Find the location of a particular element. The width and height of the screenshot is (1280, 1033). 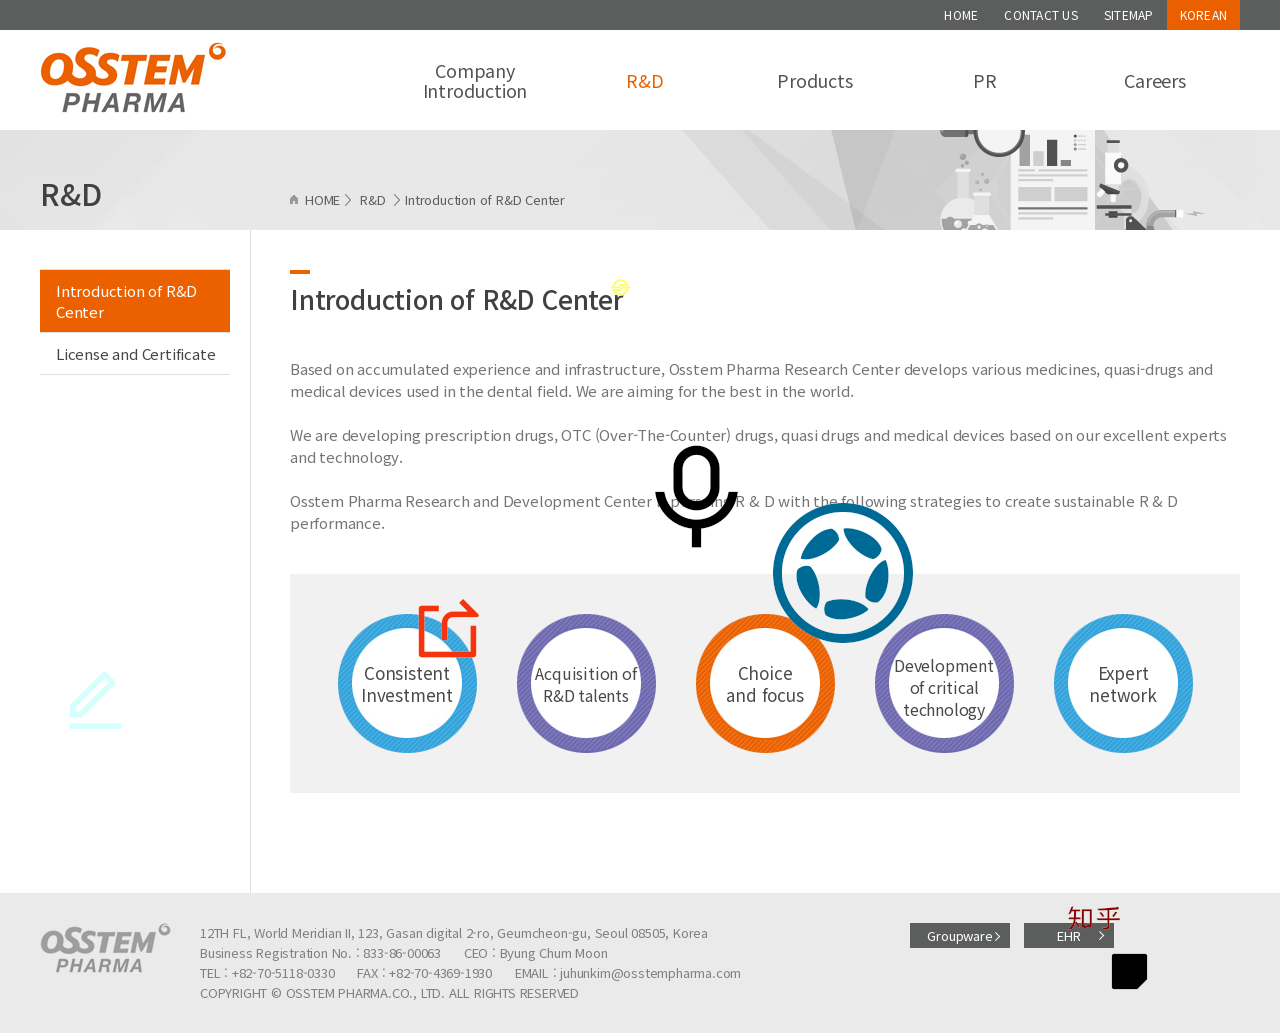

tap to start voice recording is located at coordinates (696, 496).